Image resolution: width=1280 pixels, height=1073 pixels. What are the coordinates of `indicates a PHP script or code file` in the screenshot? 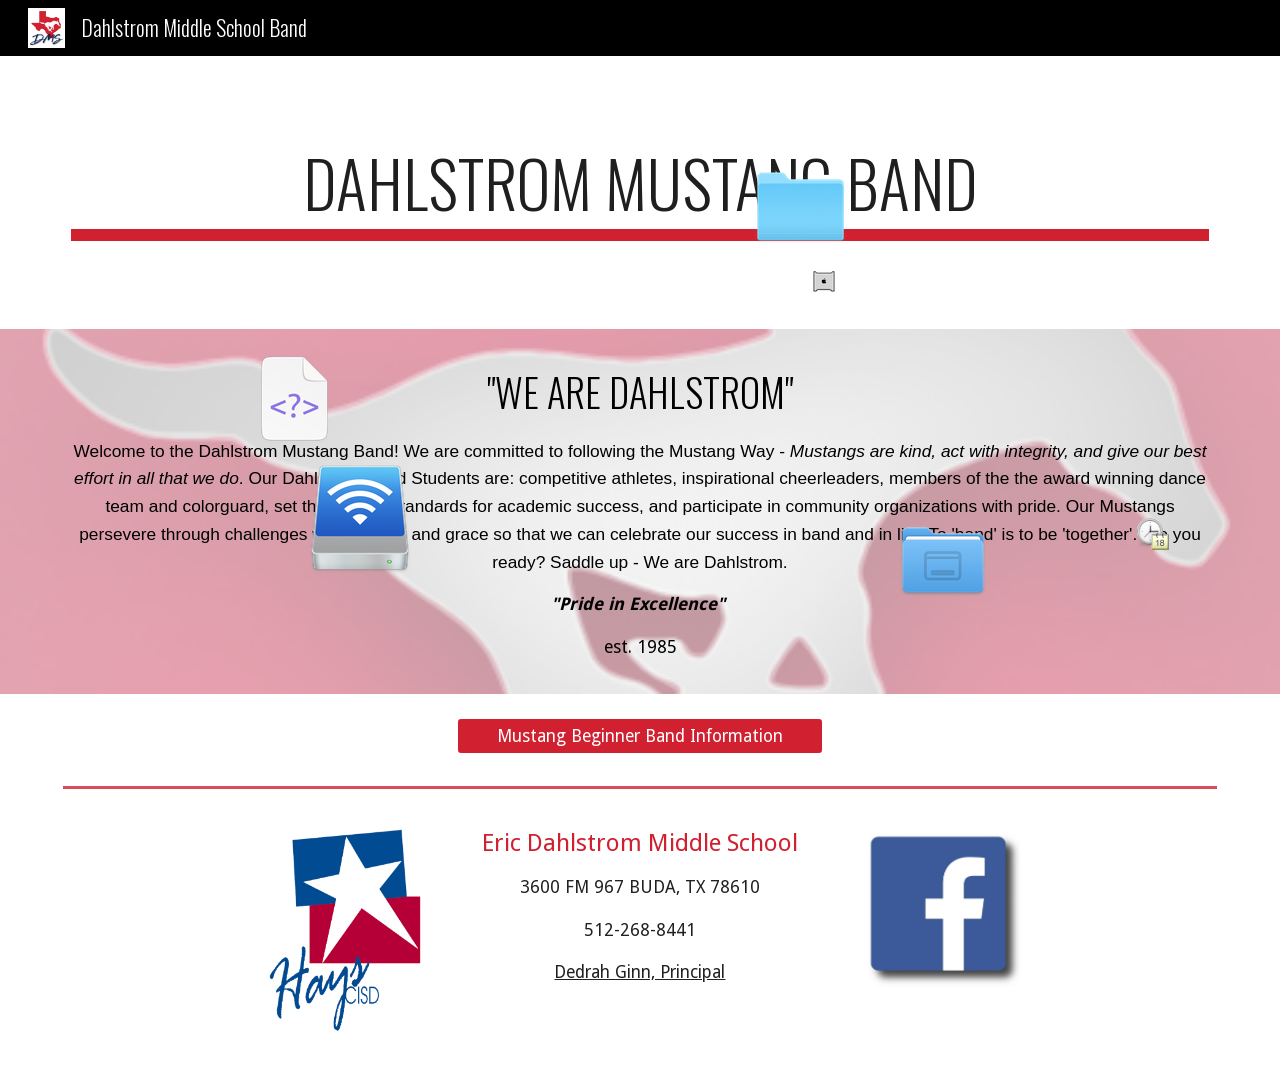 It's located at (294, 398).